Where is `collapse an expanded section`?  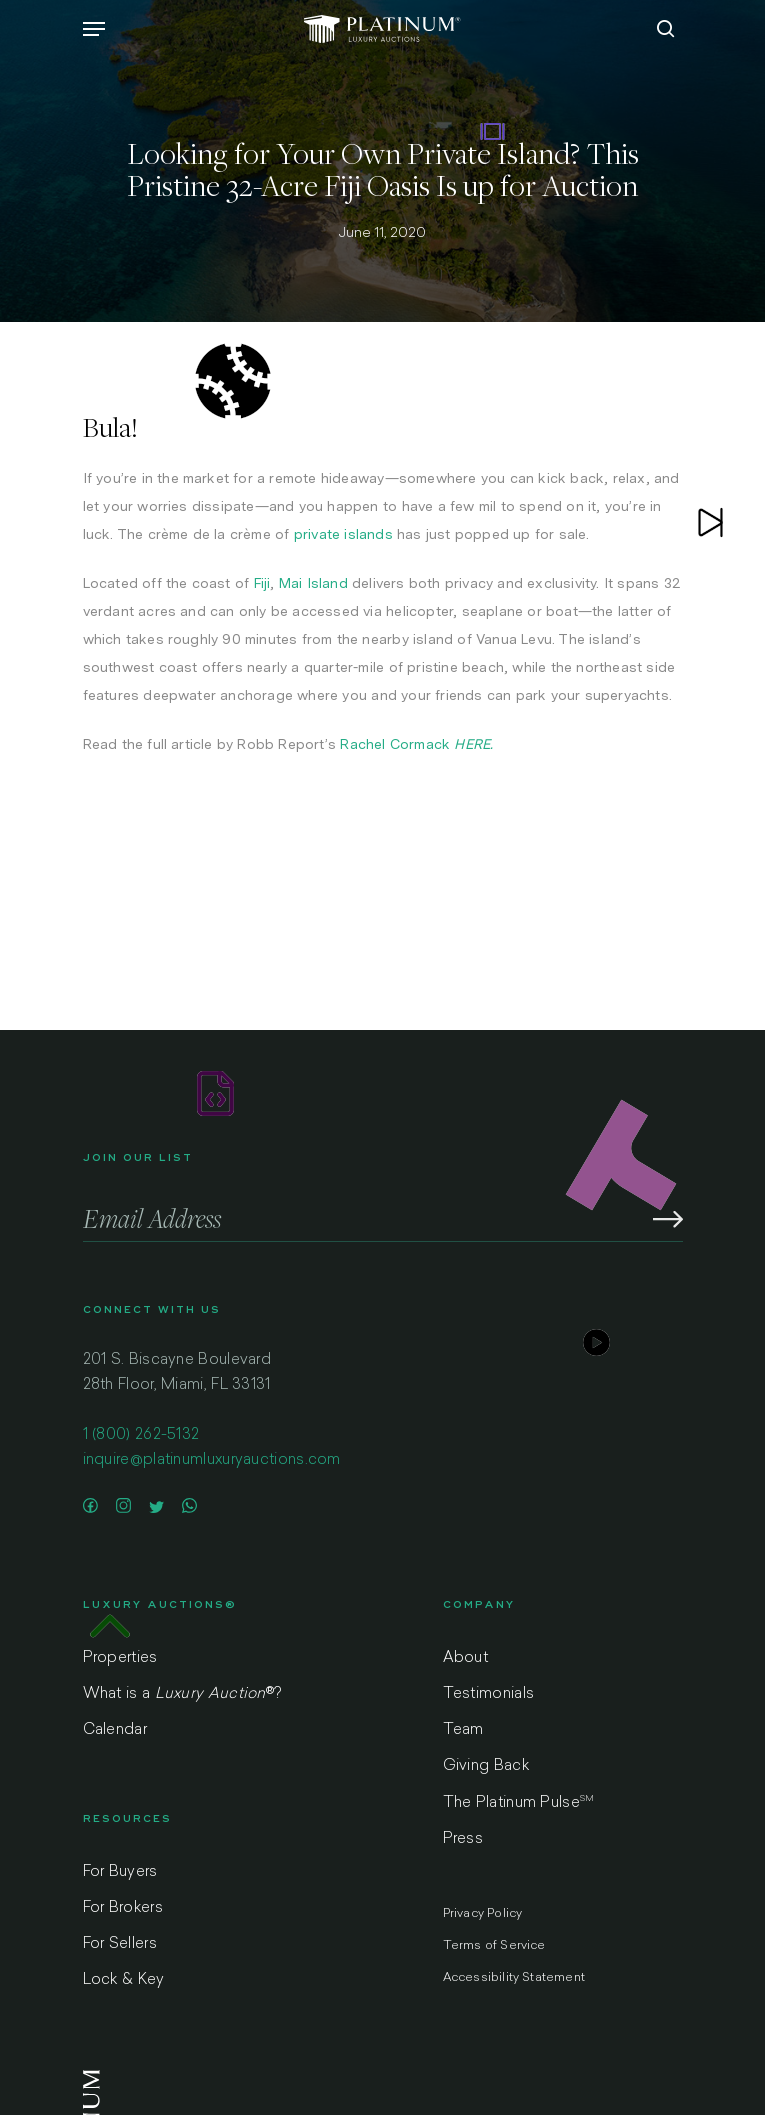 collapse an expanded section is located at coordinates (110, 1626).